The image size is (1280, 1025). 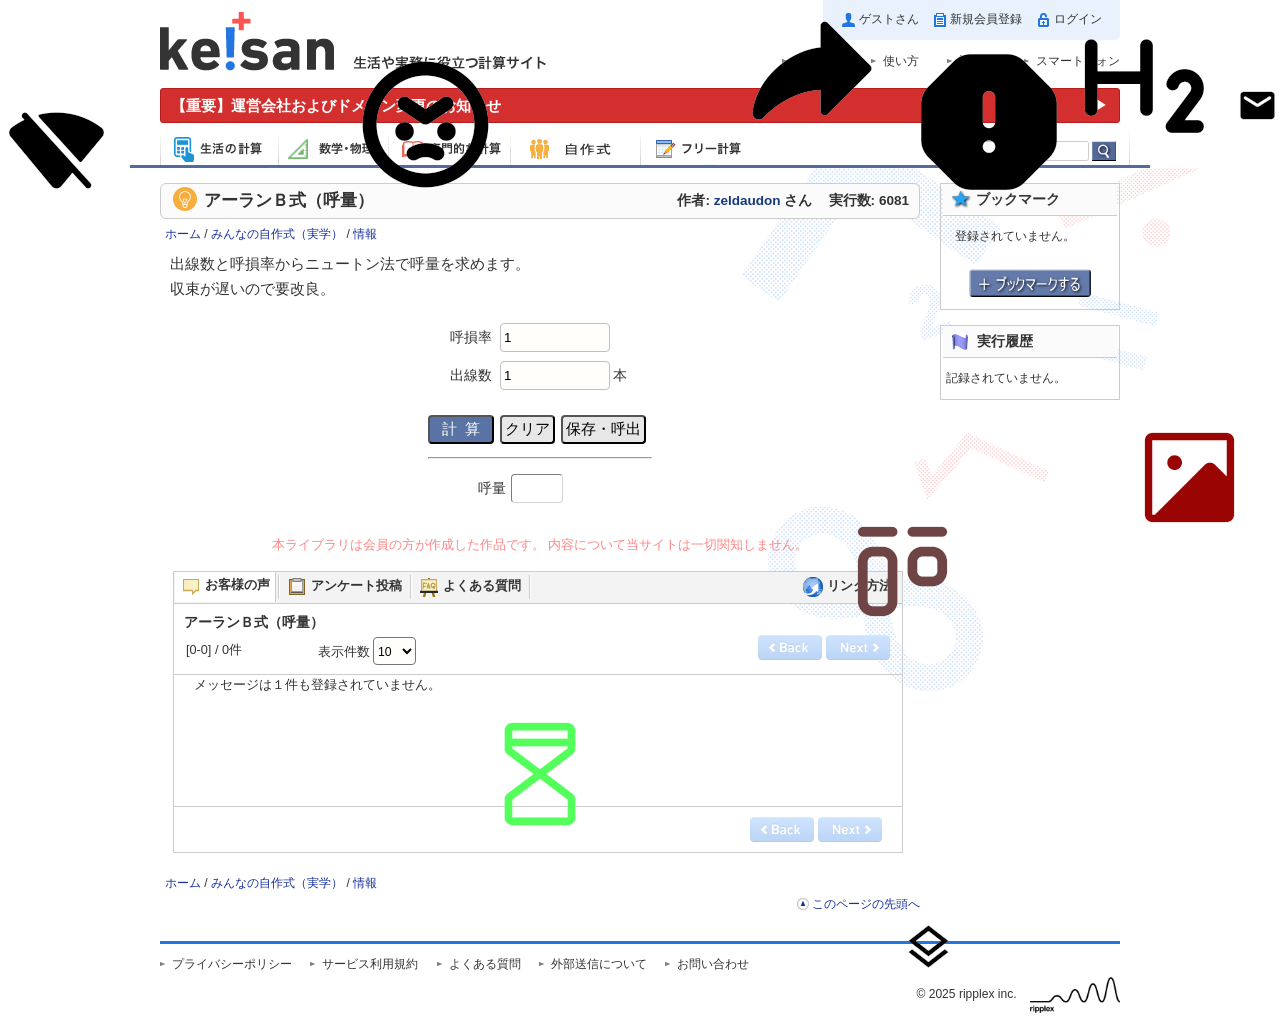 I want to click on format text as heading level 2, so click(x=1138, y=84).